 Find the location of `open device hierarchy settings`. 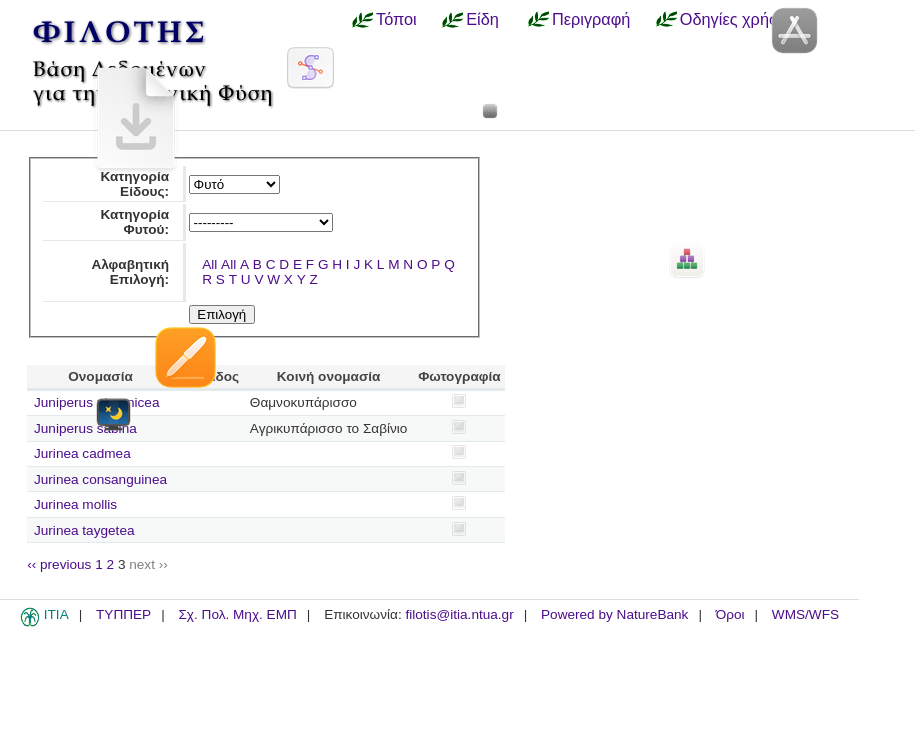

open device hierarchy settings is located at coordinates (687, 260).